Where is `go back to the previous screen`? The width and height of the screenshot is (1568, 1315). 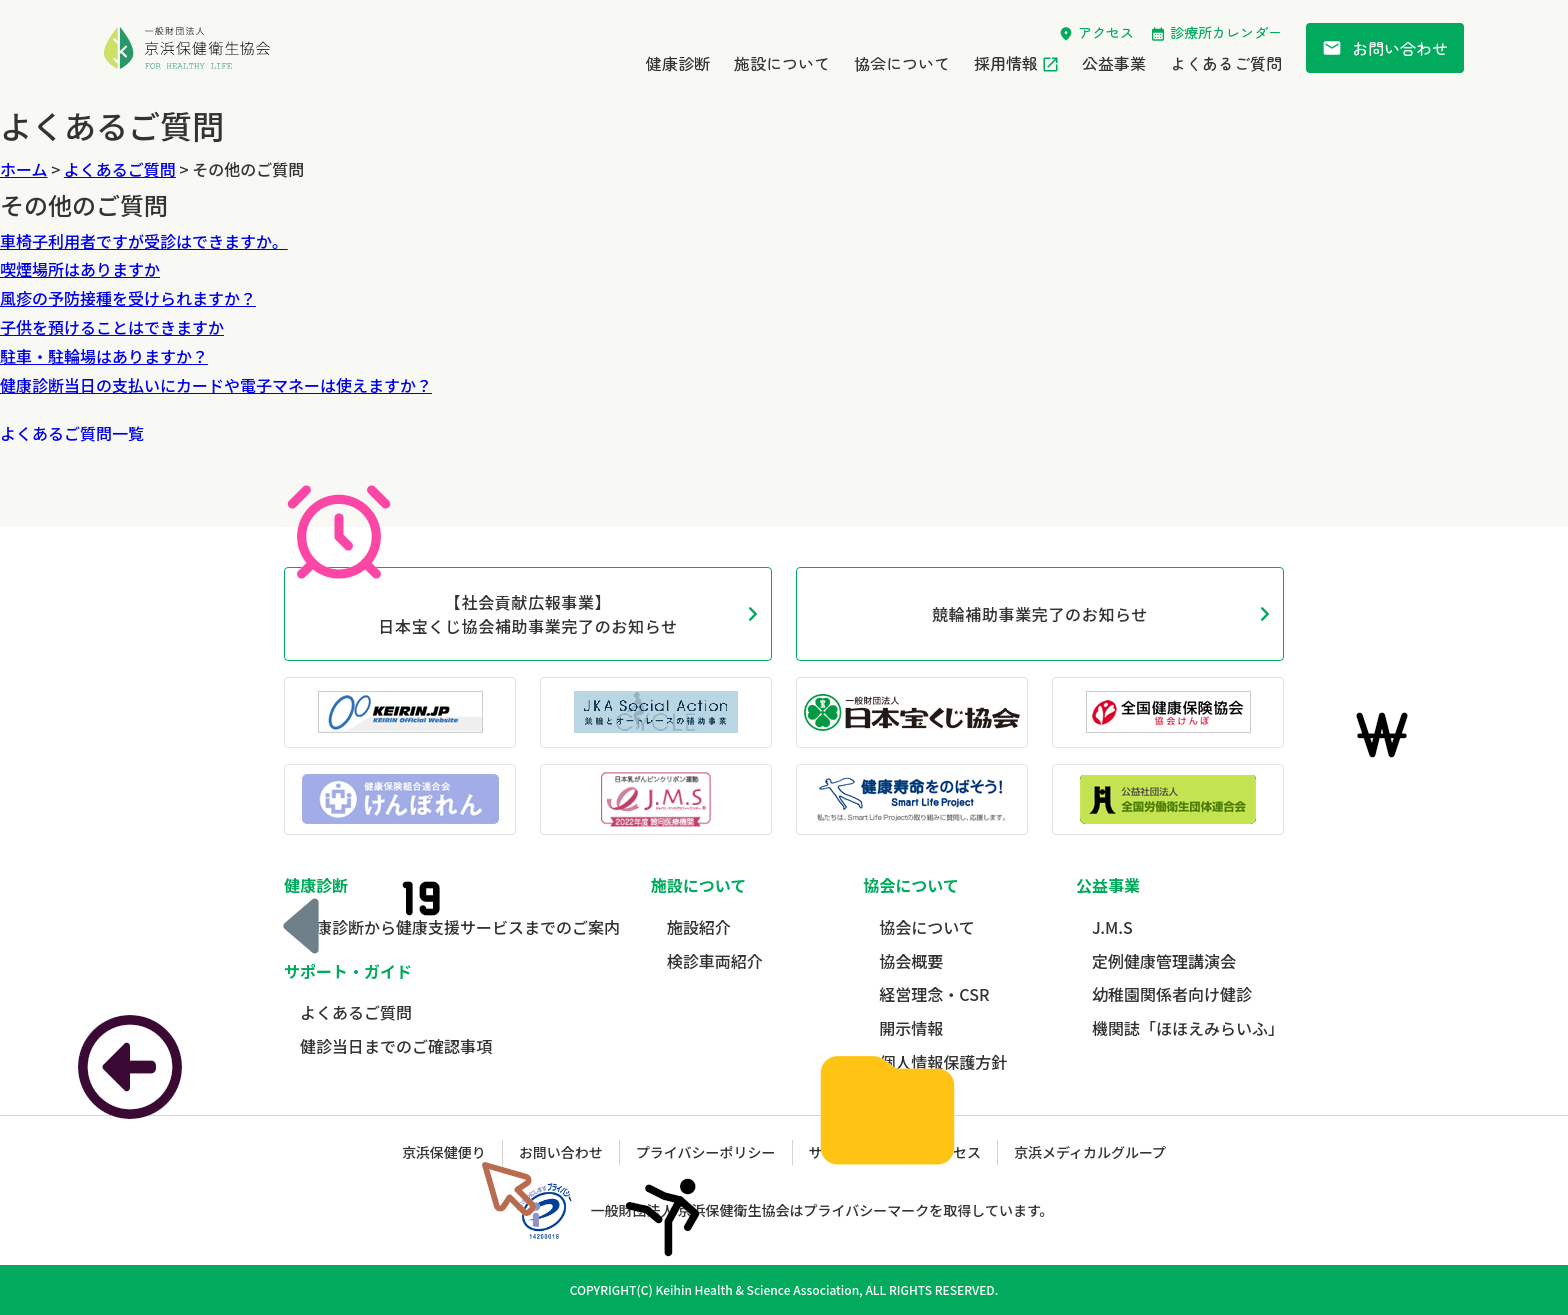
go back to the previous screen is located at coordinates (301, 926).